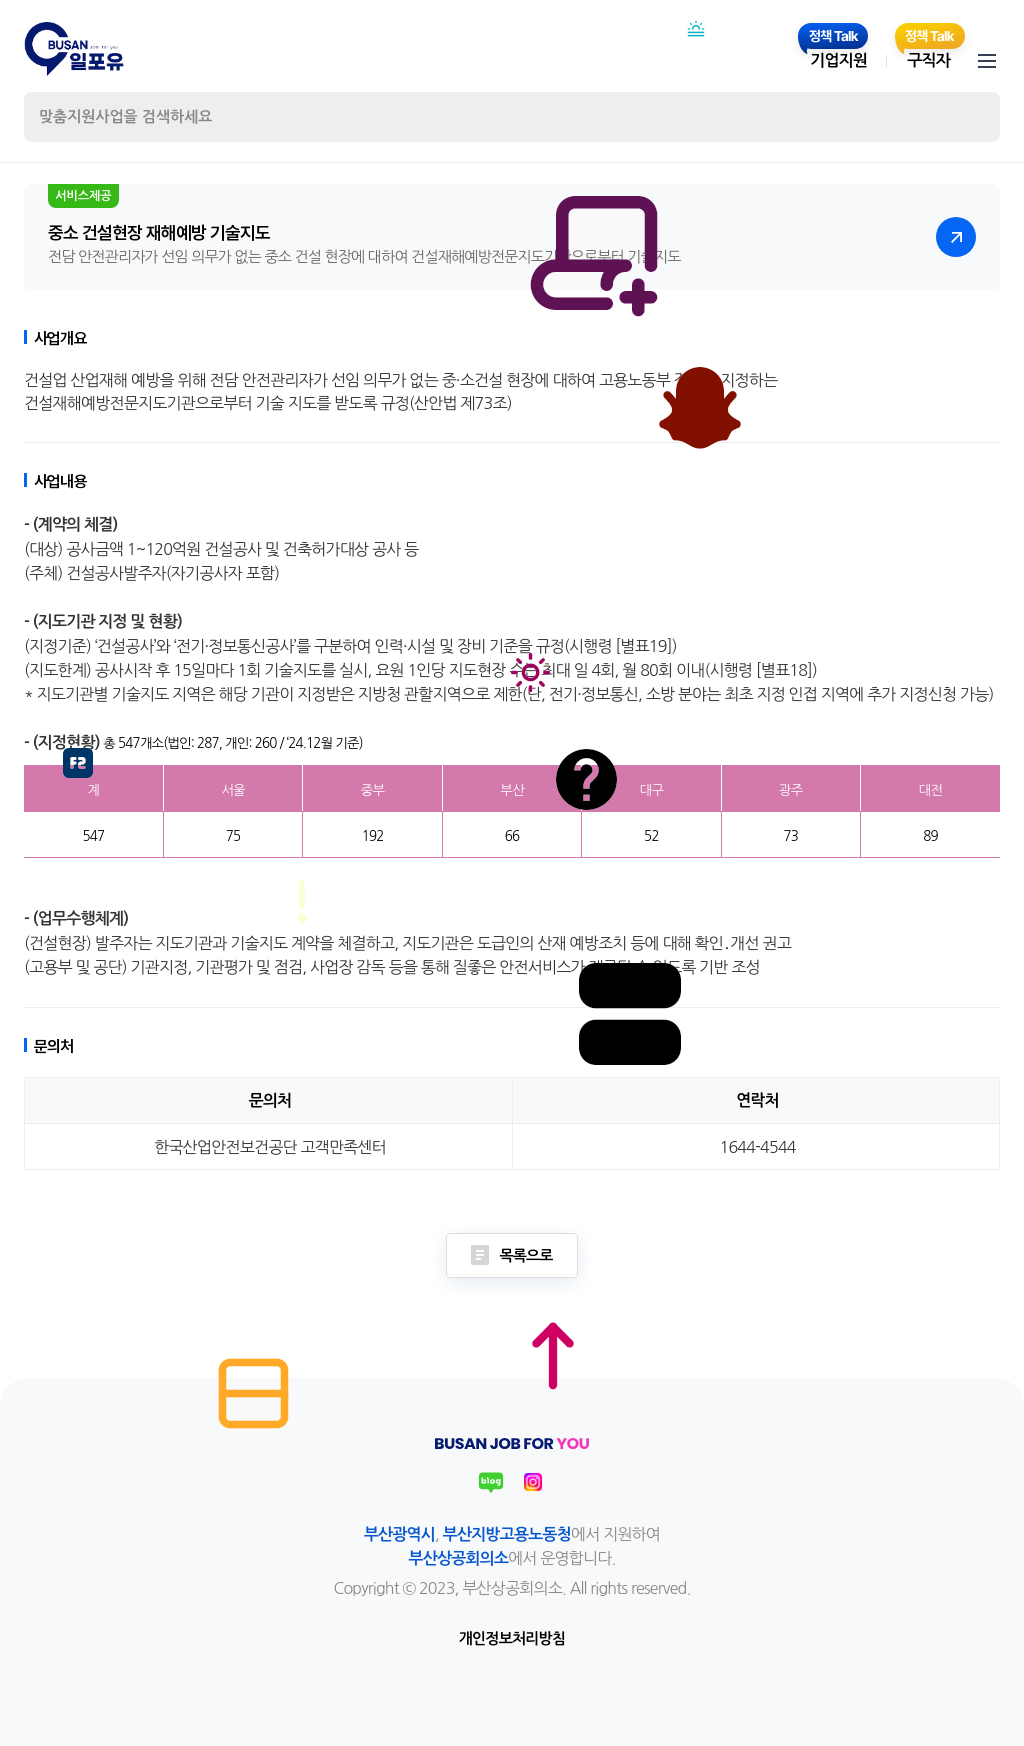  Describe the element at coordinates (530, 672) in the screenshot. I see `increase screen brightness` at that location.